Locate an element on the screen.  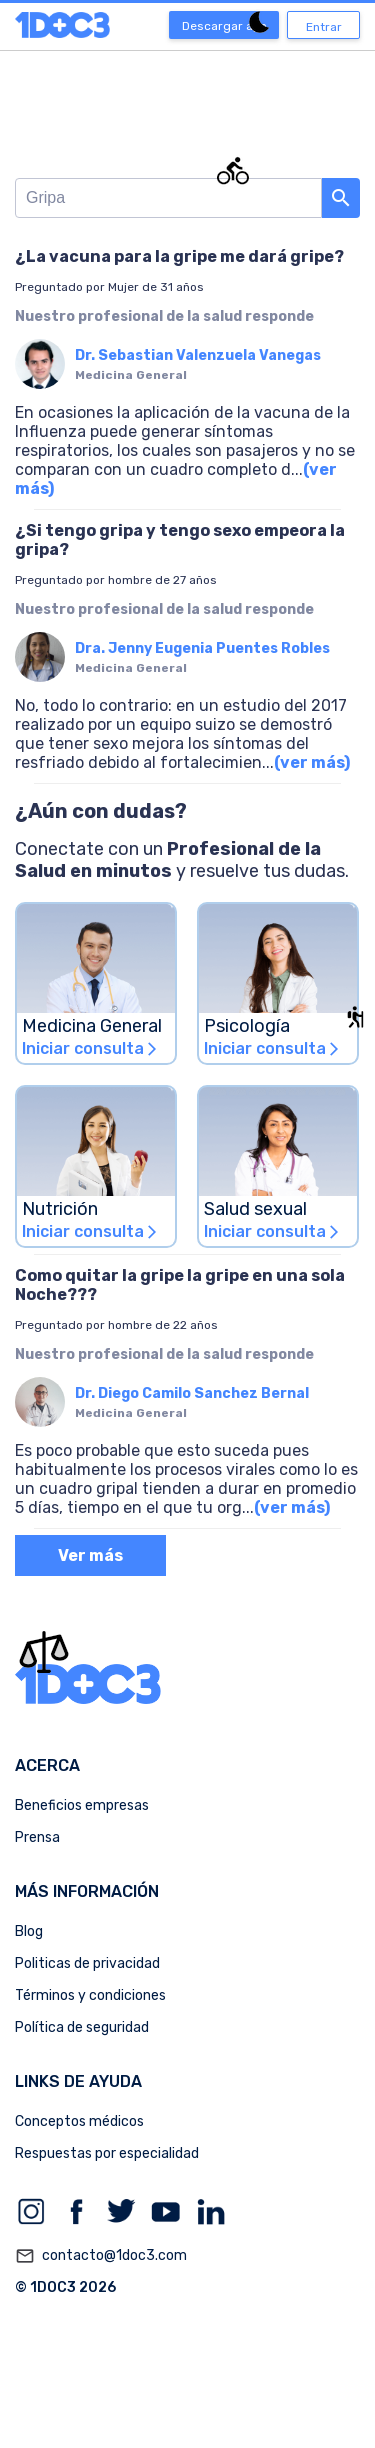
explore hiking trails nearby is located at coordinates (356, 1017).